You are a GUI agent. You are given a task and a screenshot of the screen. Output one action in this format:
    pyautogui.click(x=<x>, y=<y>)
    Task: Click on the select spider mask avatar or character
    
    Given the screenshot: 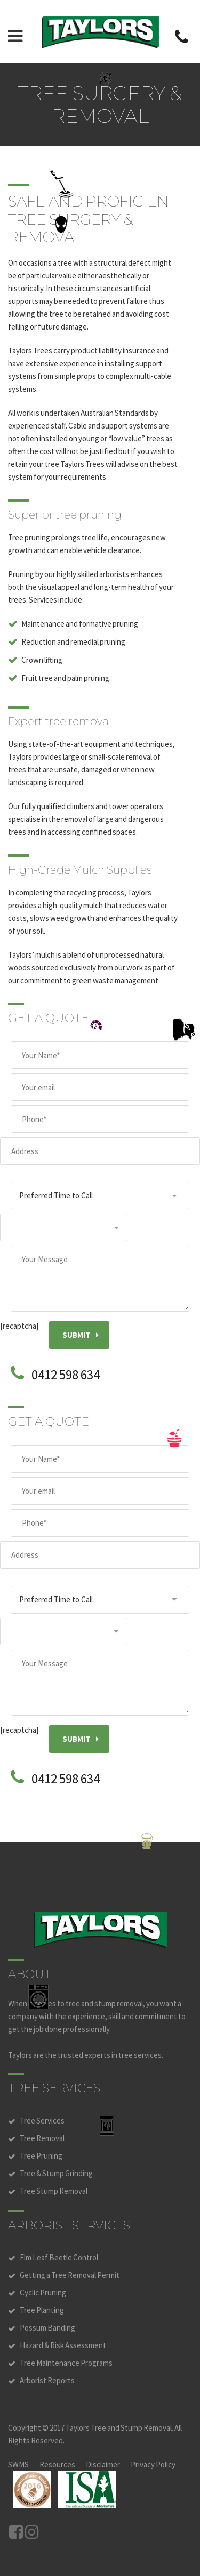 What is the action you would take?
    pyautogui.click(x=61, y=224)
    